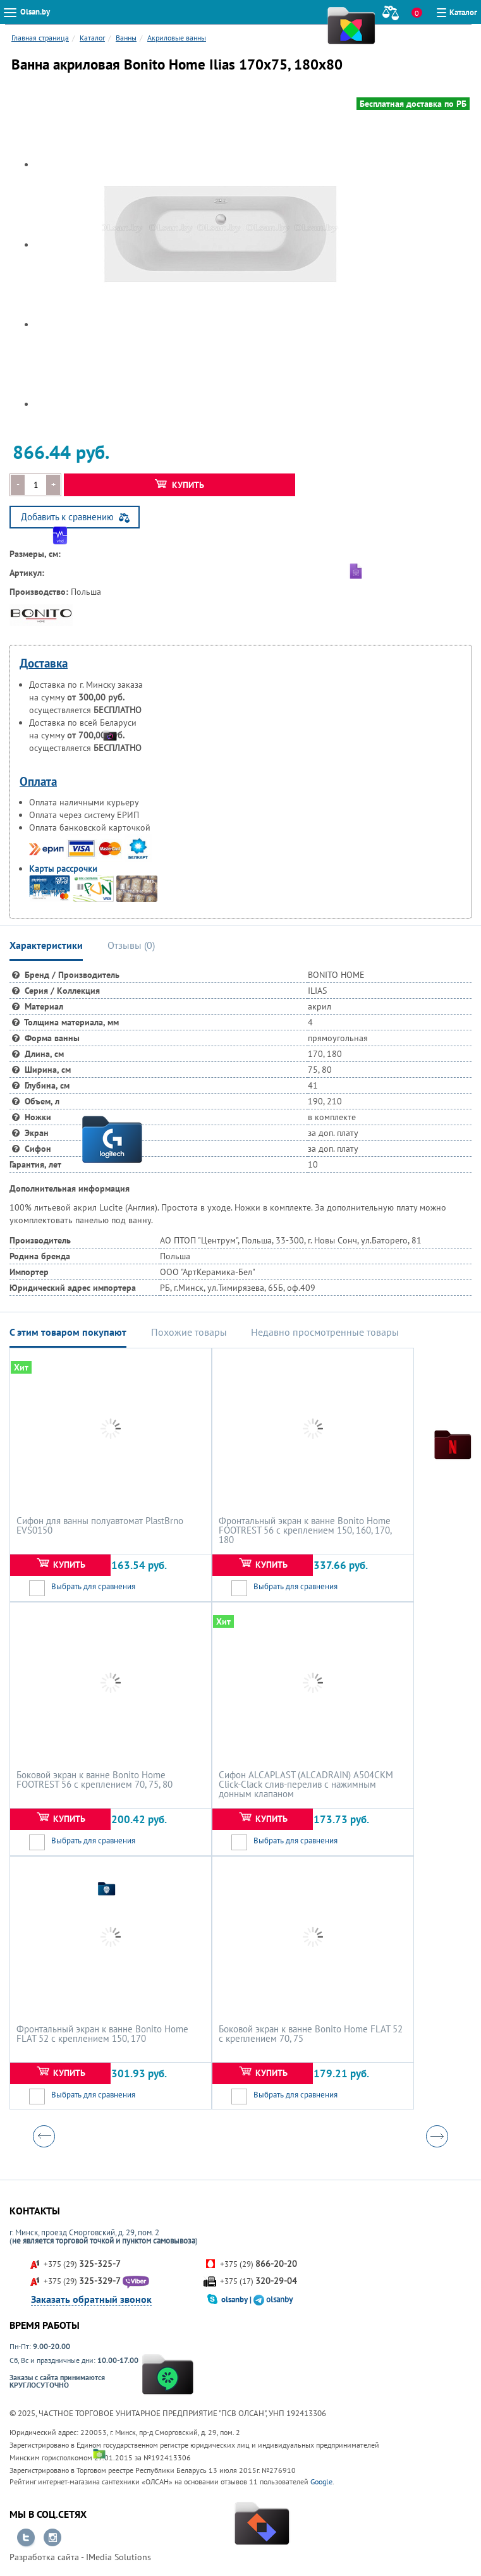  Describe the element at coordinates (453, 1446) in the screenshot. I see `open folder containing netflix downloads or media` at that location.